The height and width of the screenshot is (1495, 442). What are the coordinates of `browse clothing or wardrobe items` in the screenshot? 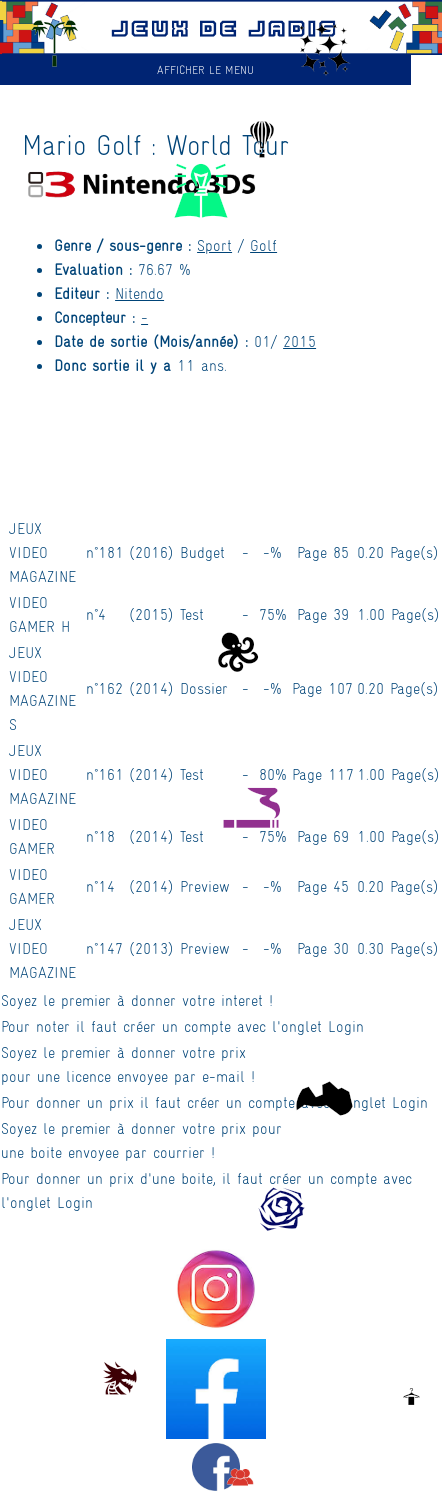 It's located at (411, 1396).